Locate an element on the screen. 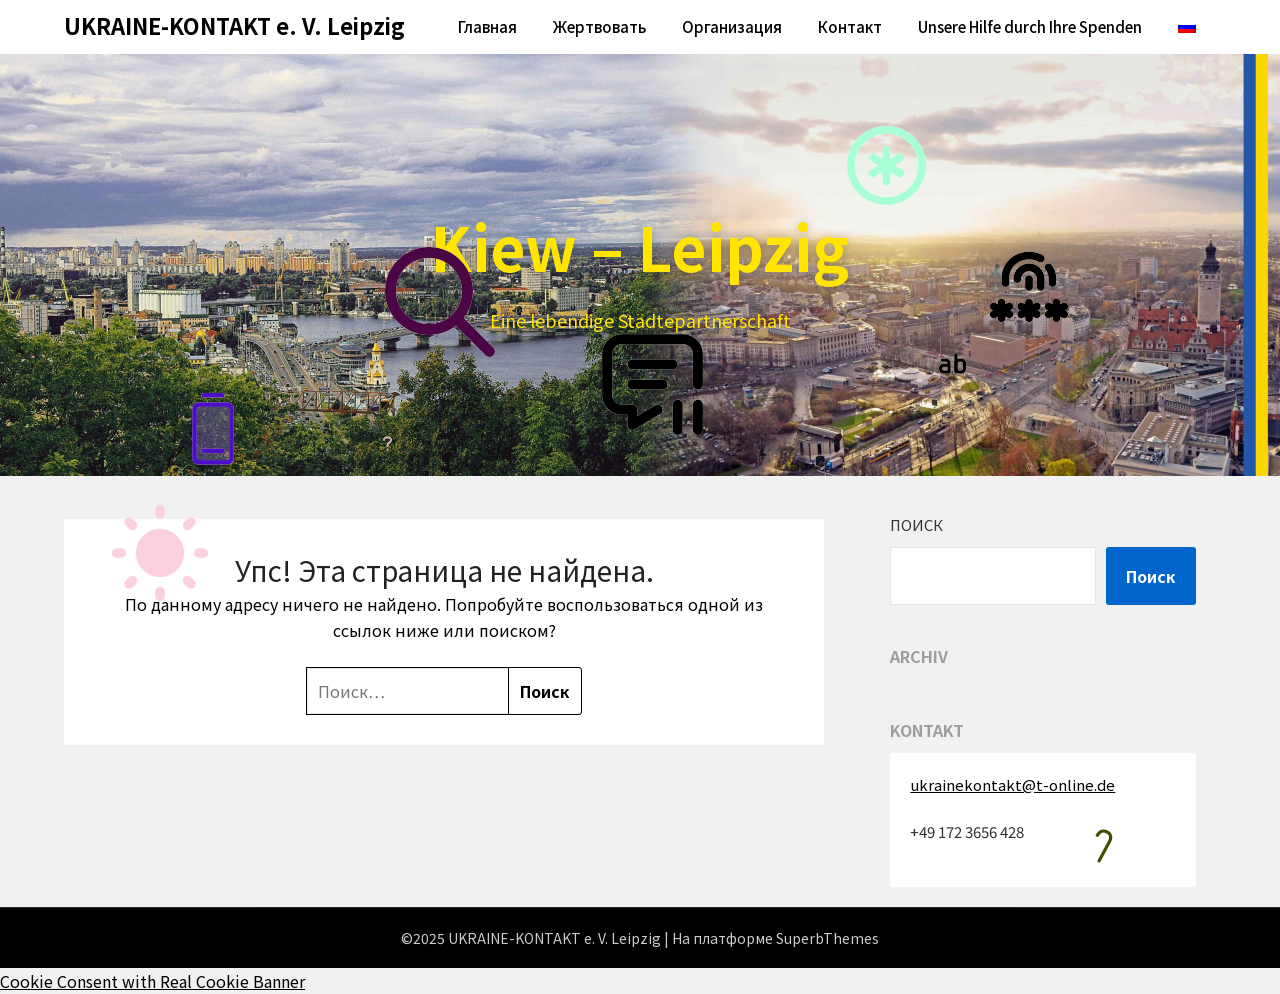 Image resolution: width=1280 pixels, height=994 pixels. switch to light mode is located at coordinates (160, 553).